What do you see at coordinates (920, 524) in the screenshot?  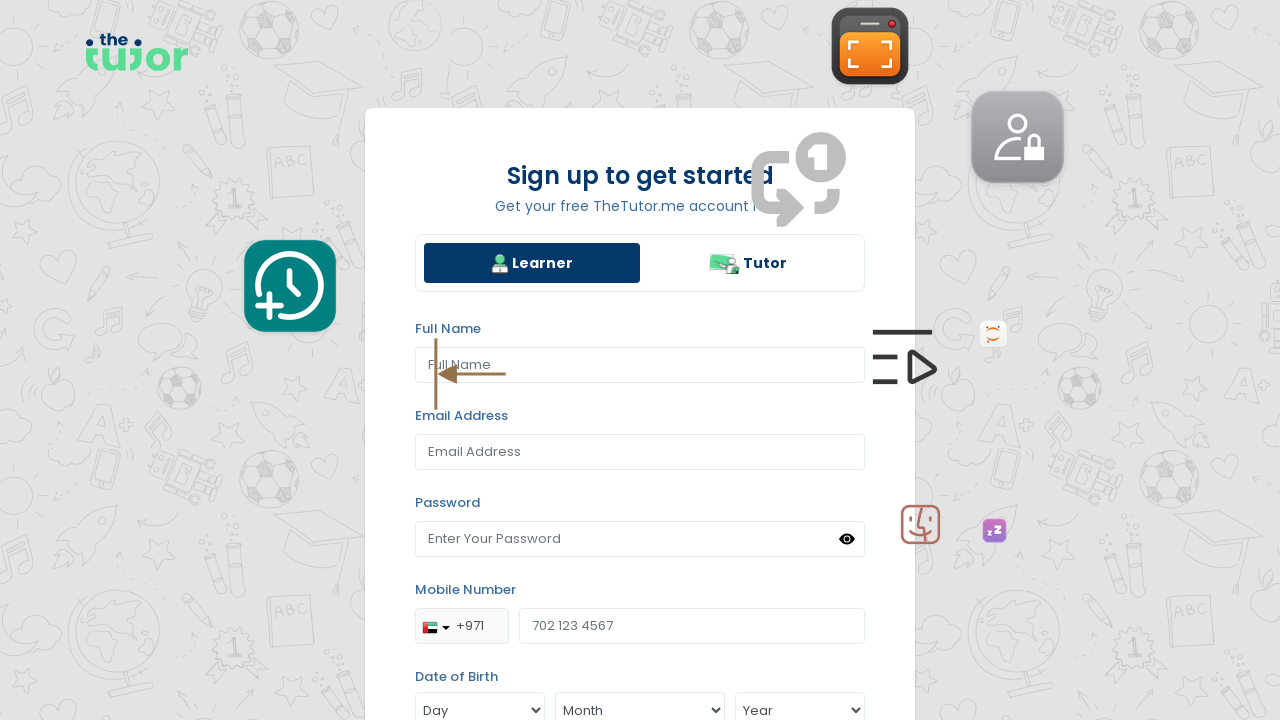 I see `open file manager` at bounding box center [920, 524].